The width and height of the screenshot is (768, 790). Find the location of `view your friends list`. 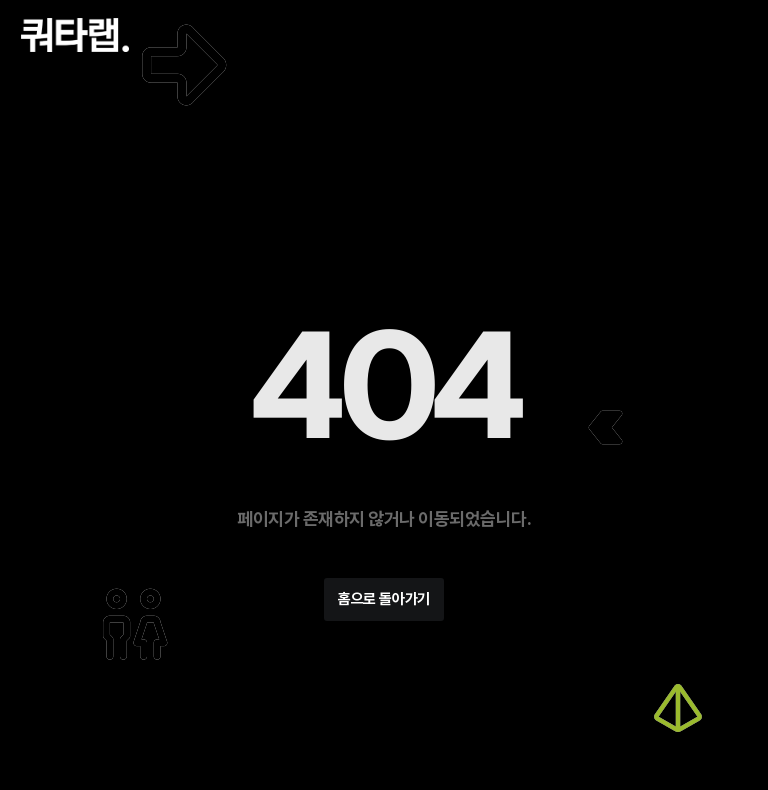

view your friends list is located at coordinates (133, 622).